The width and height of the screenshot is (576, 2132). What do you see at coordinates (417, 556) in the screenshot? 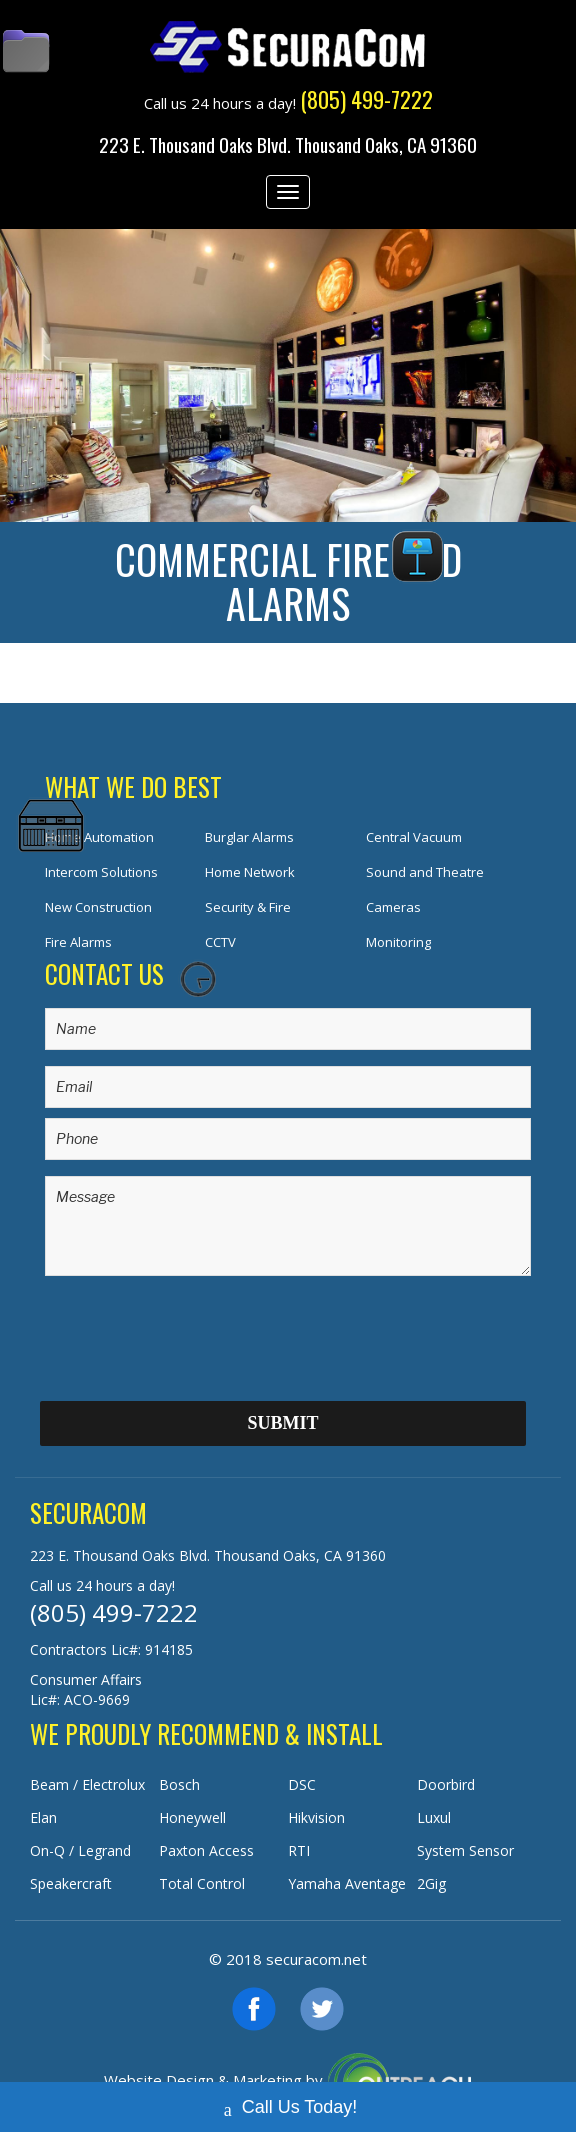
I see `open keynote to create or edit presentations` at bounding box center [417, 556].